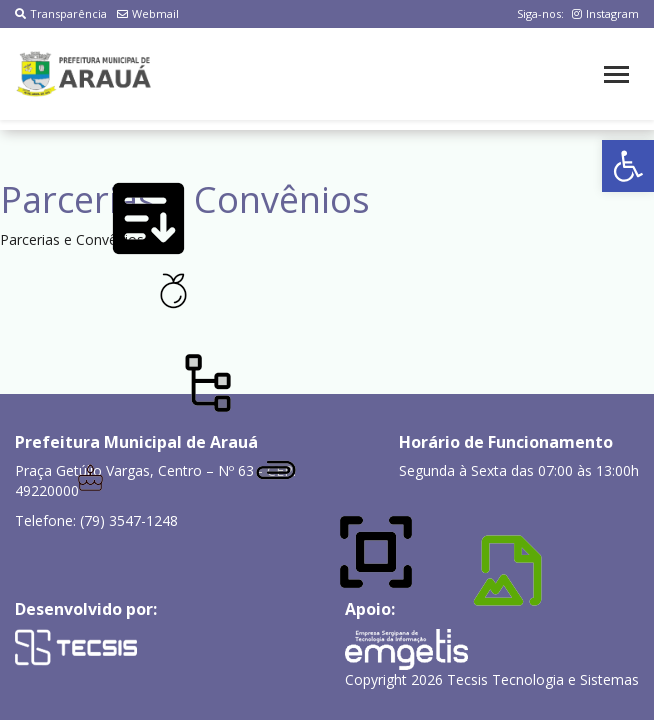  Describe the element at coordinates (206, 383) in the screenshot. I see `view hierarchical folder structure` at that location.